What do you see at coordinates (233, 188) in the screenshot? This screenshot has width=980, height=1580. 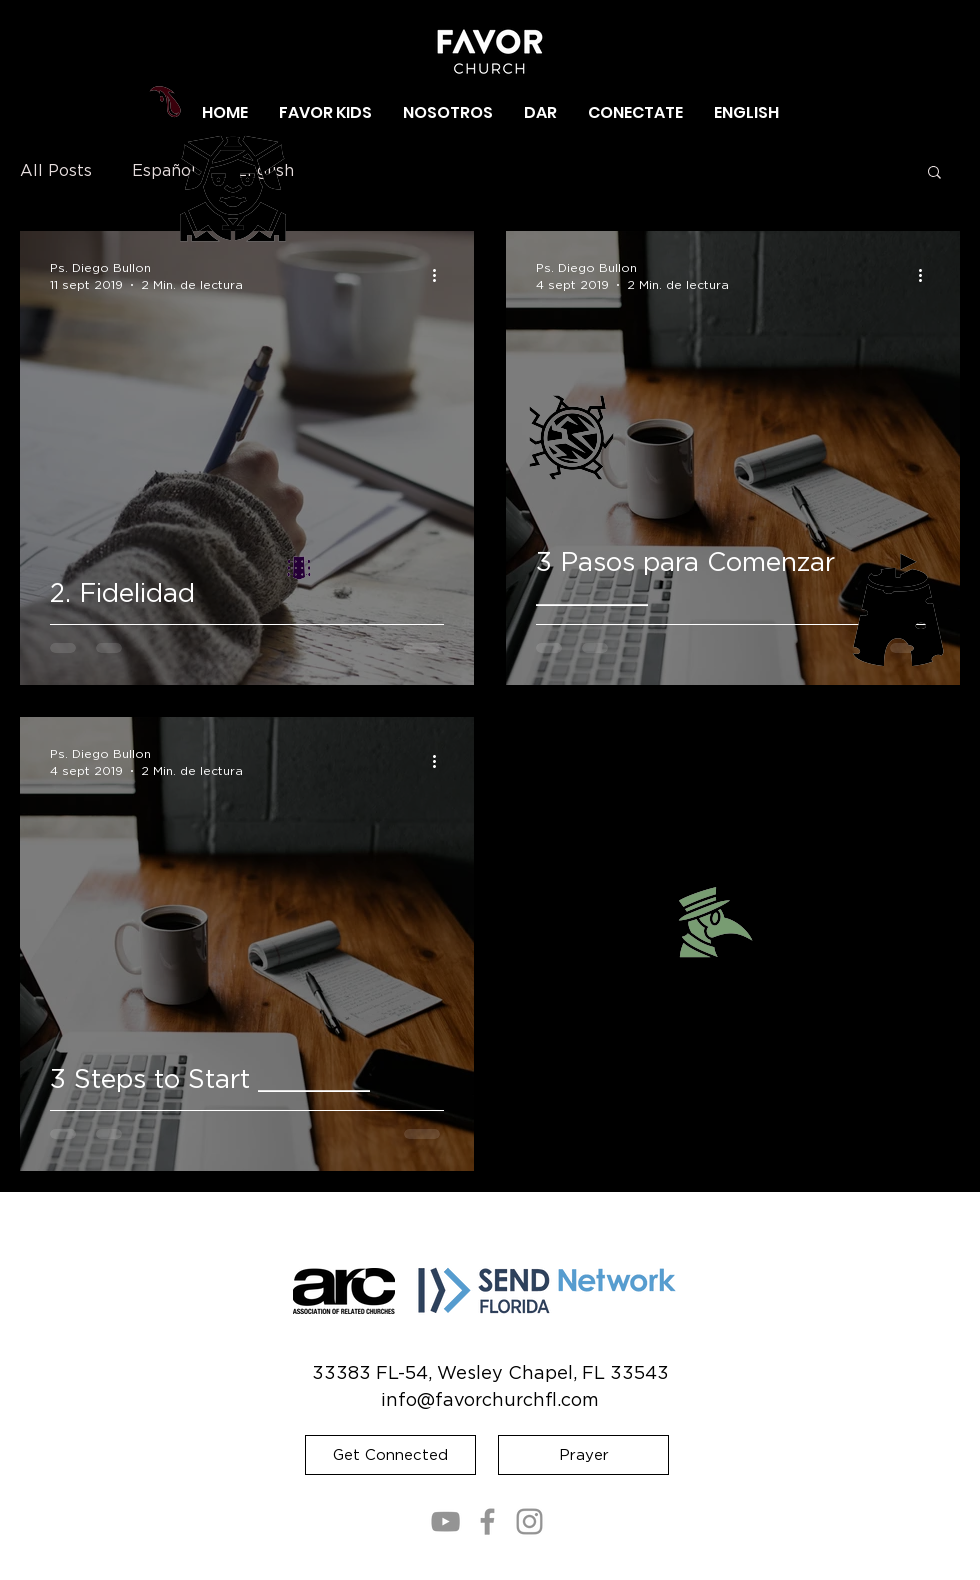 I see `select nun character or avatar` at bounding box center [233, 188].